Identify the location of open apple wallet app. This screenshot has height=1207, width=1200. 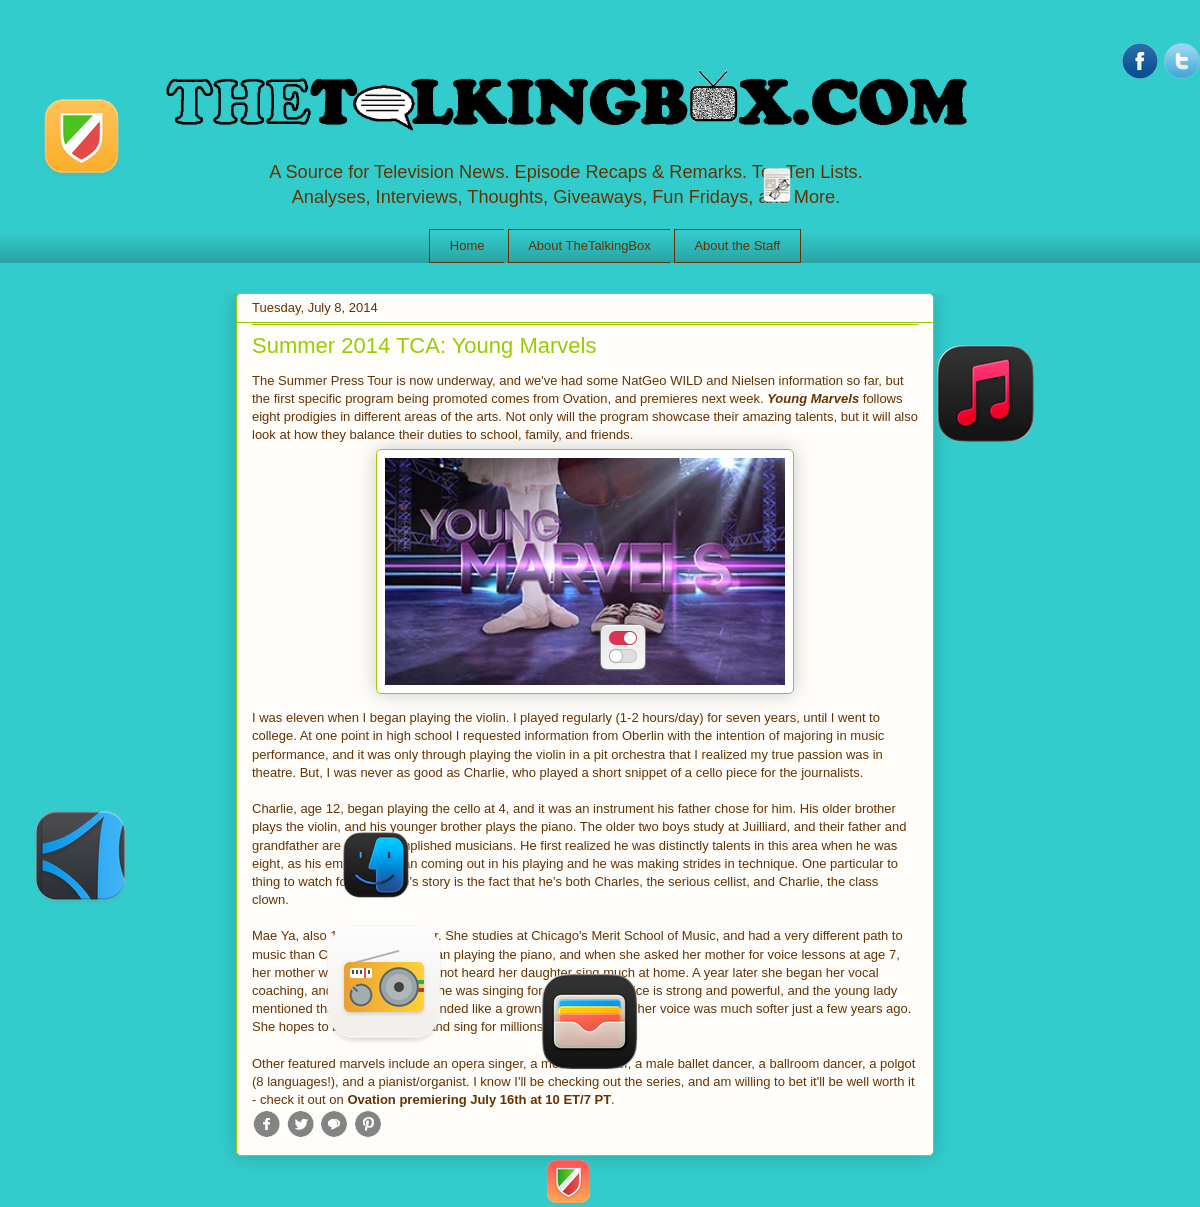
(589, 1021).